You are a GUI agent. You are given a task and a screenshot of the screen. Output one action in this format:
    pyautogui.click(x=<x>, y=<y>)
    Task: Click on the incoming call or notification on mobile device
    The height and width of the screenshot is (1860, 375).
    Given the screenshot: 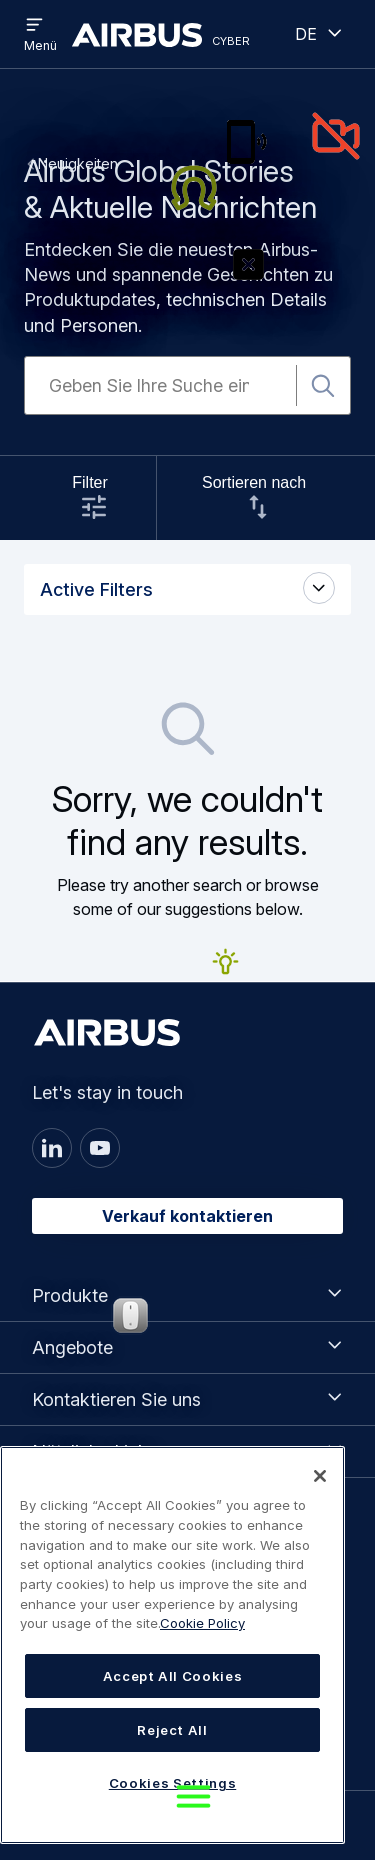 What is the action you would take?
    pyautogui.click(x=247, y=142)
    